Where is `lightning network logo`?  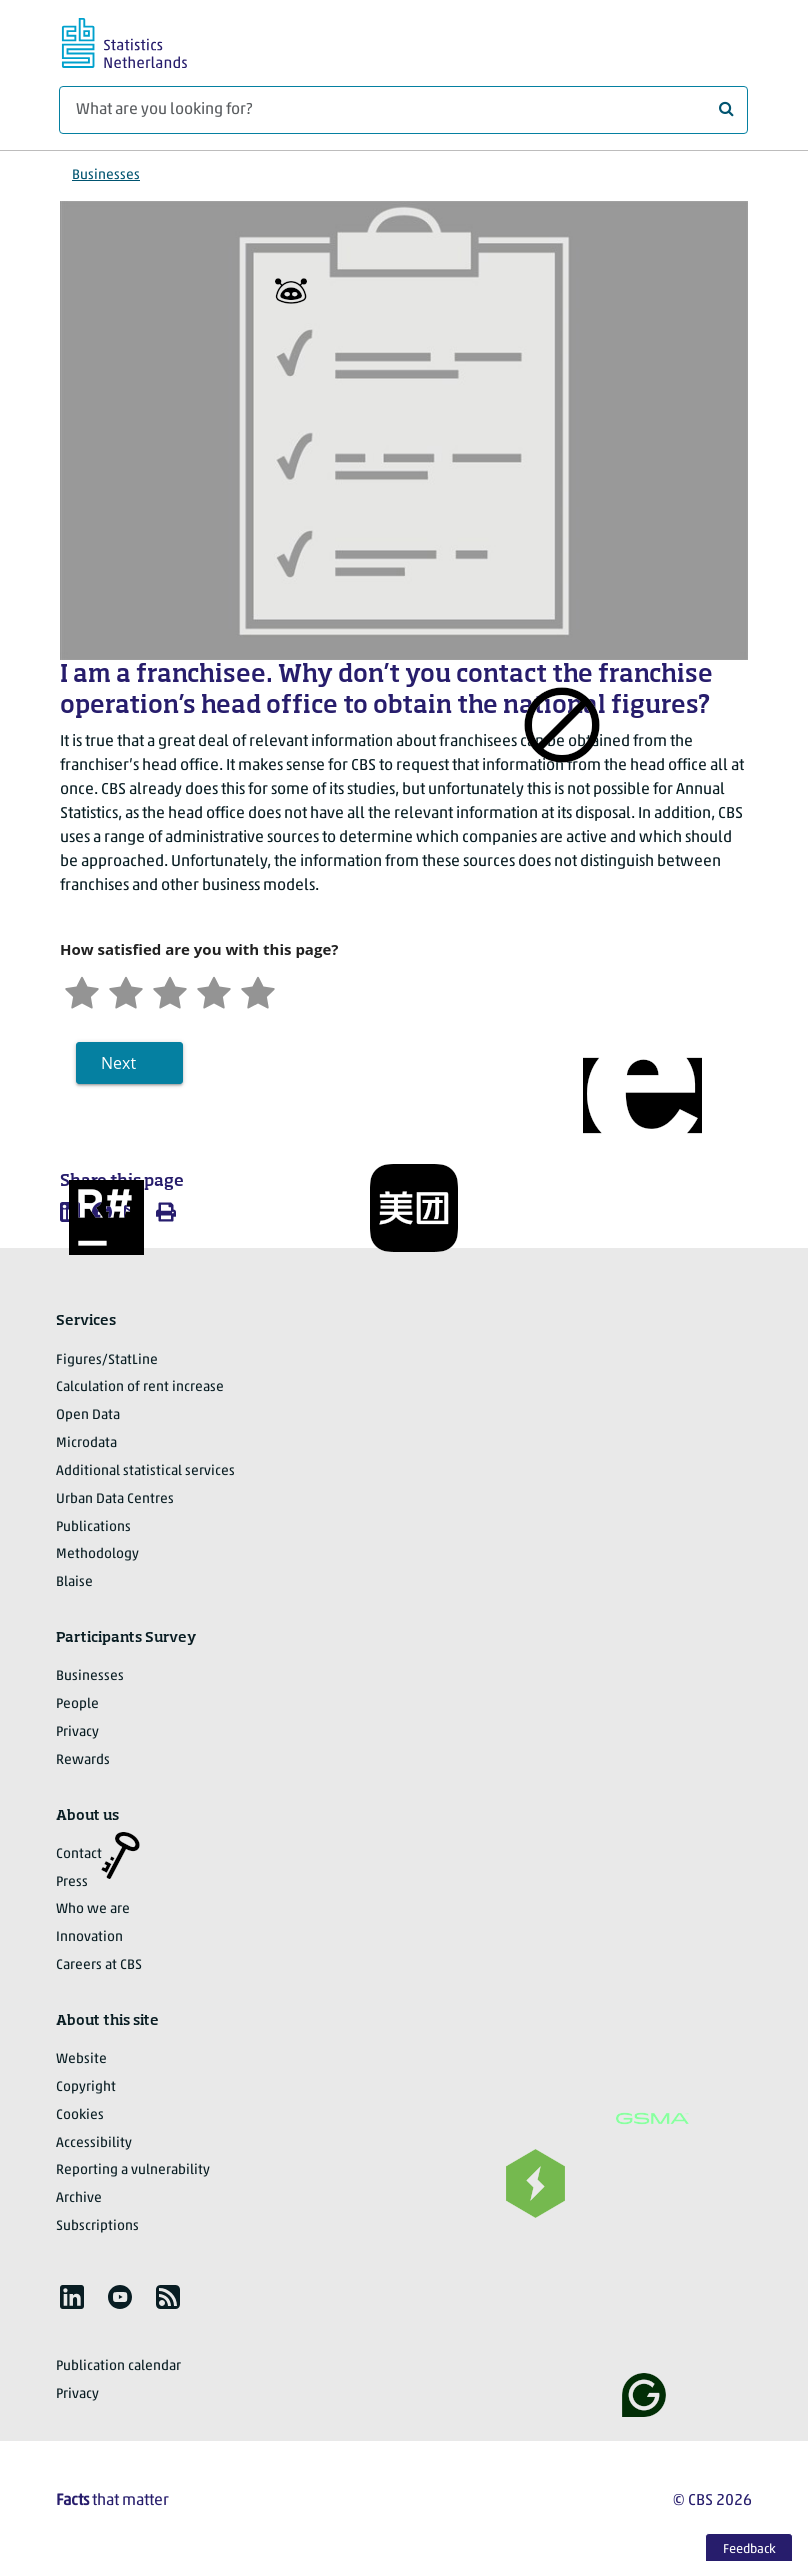 lightning network logo is located at coordinates (535, 2183).